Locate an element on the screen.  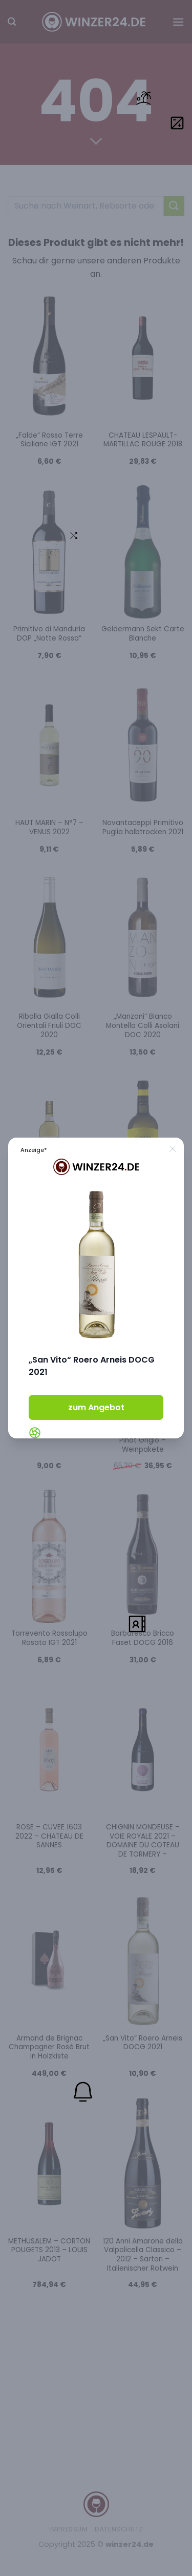
adjust image exposure settings is located at coordinates (177, 123).